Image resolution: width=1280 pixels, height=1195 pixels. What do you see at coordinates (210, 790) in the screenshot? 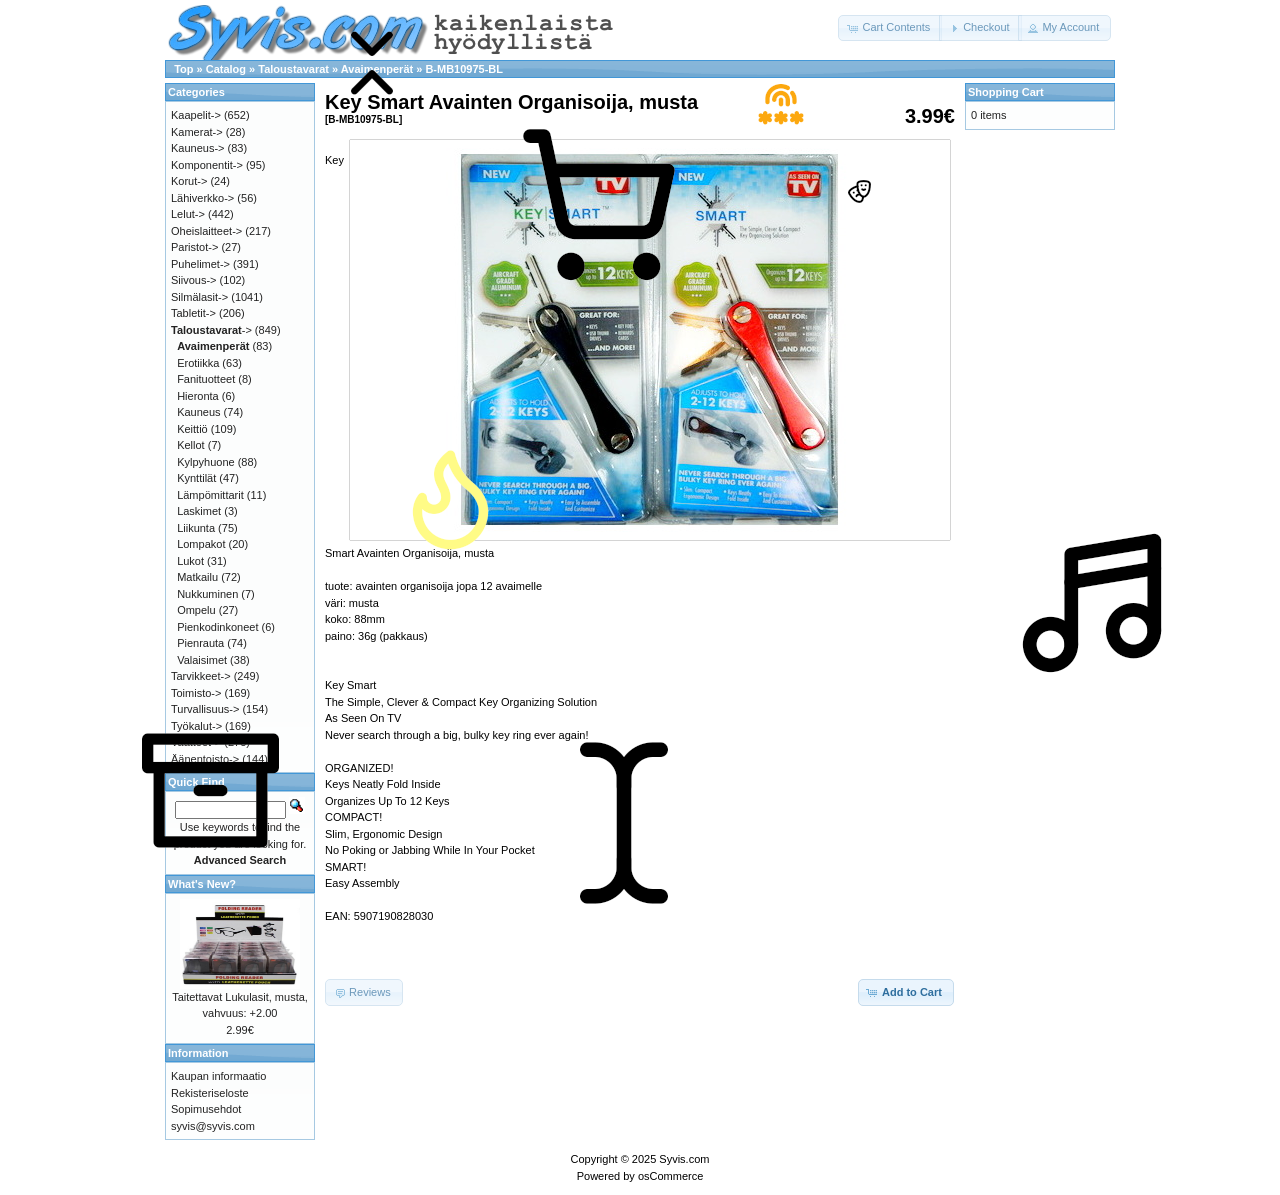
I see `archive this item` at bounding box center [210, 790].